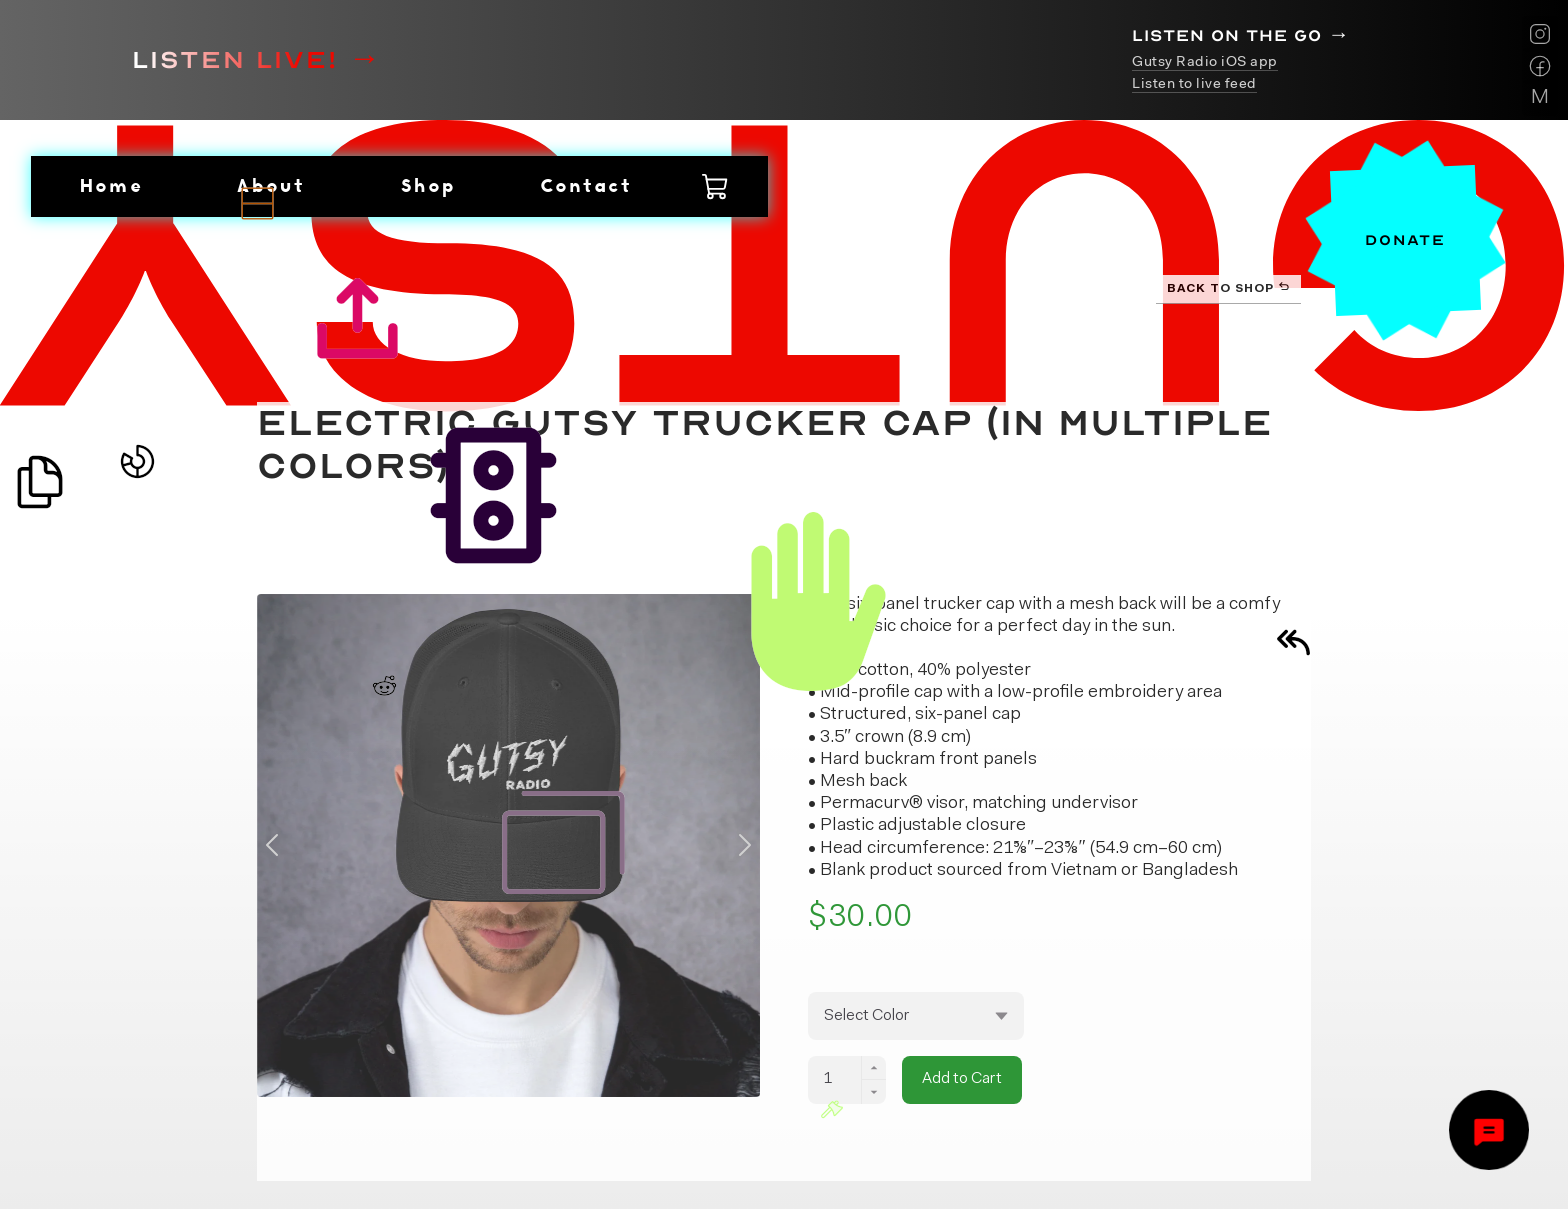 This screenshot has height=1209, width=1568. What do you see at coordinates (257, 203) in the screenshot?
I see `split view horizontally` at bounding box center [257, 203].